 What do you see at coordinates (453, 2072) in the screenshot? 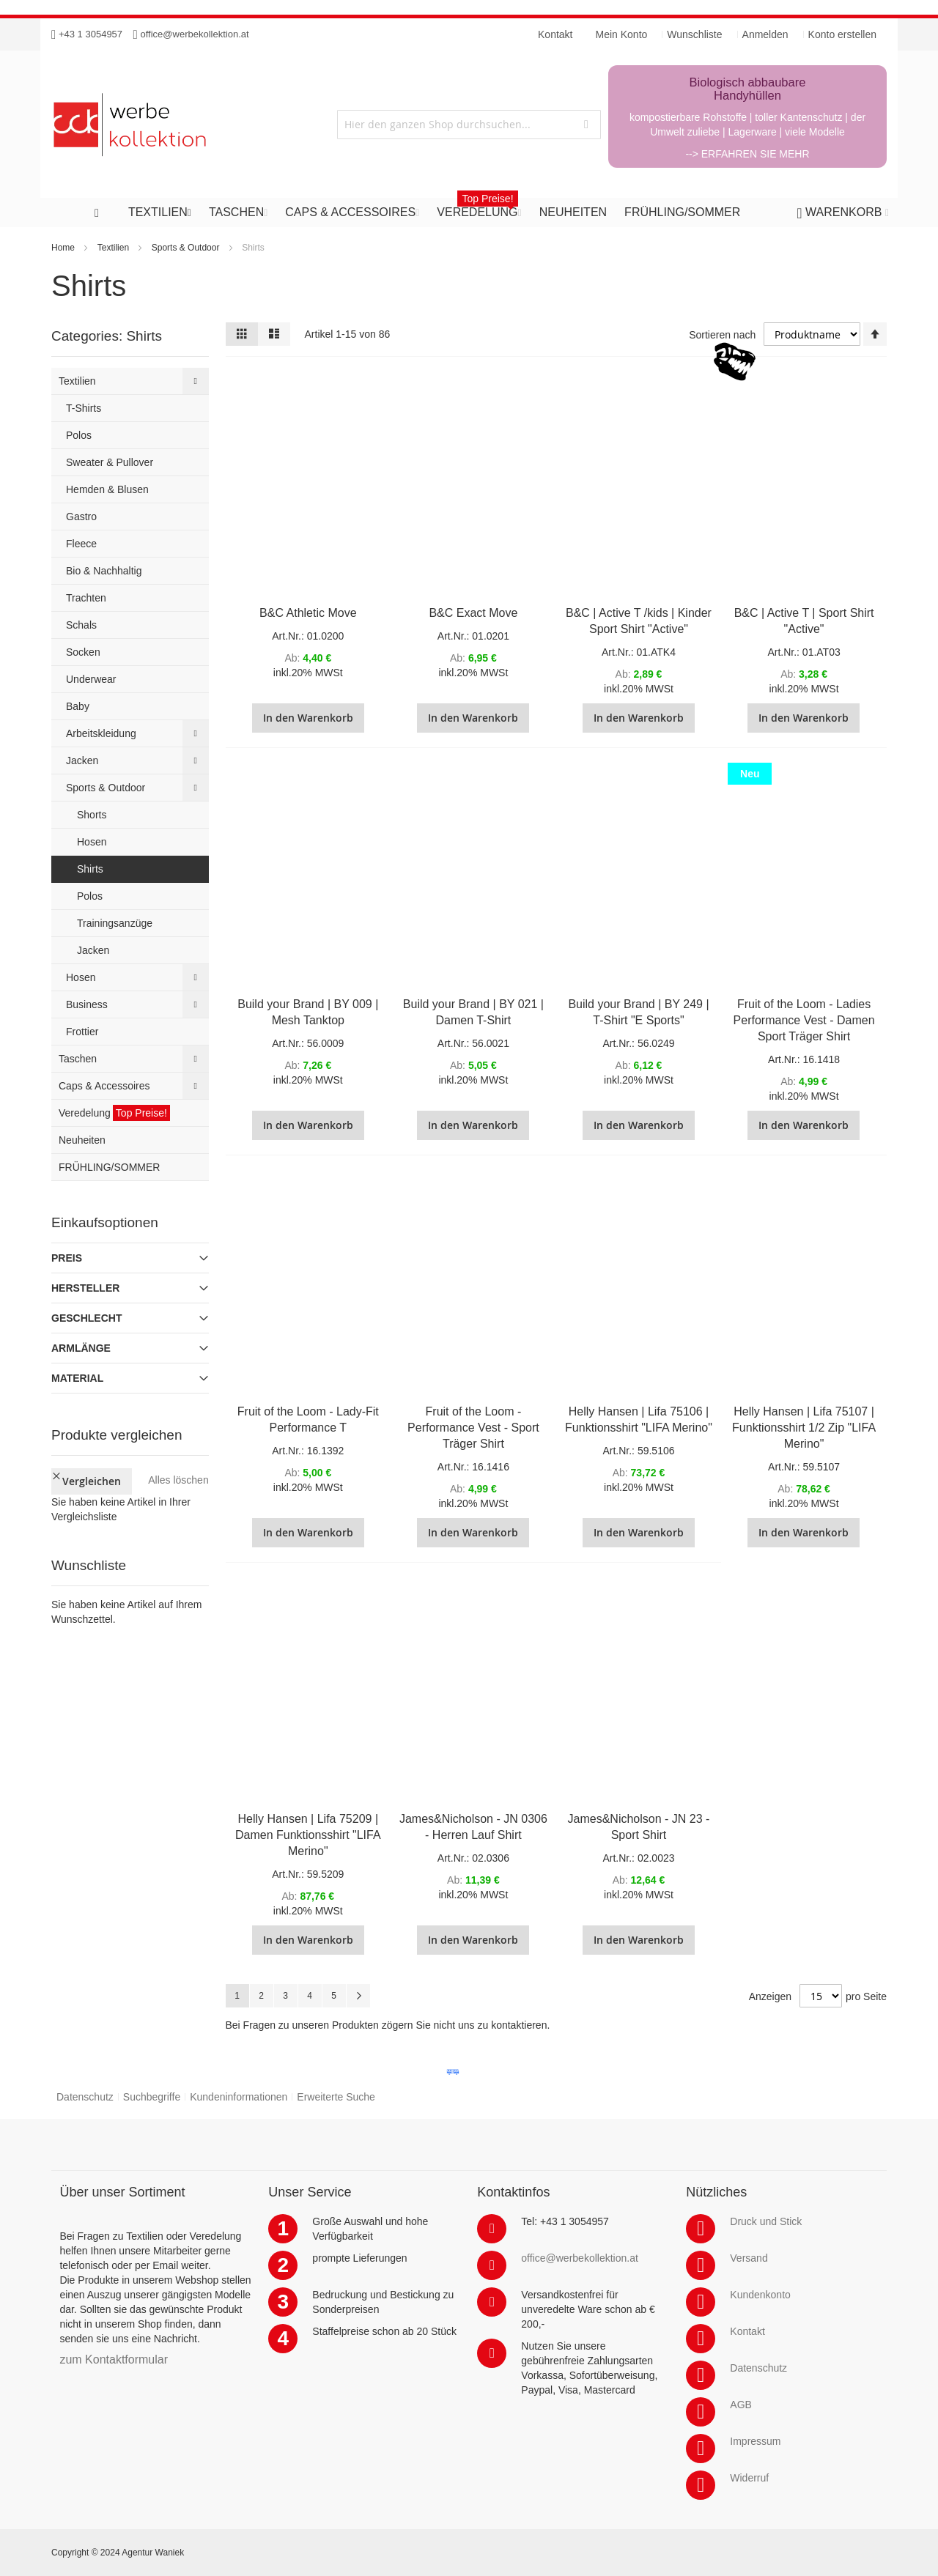
I see `view public transit options` at bounding box center [453, 2072].